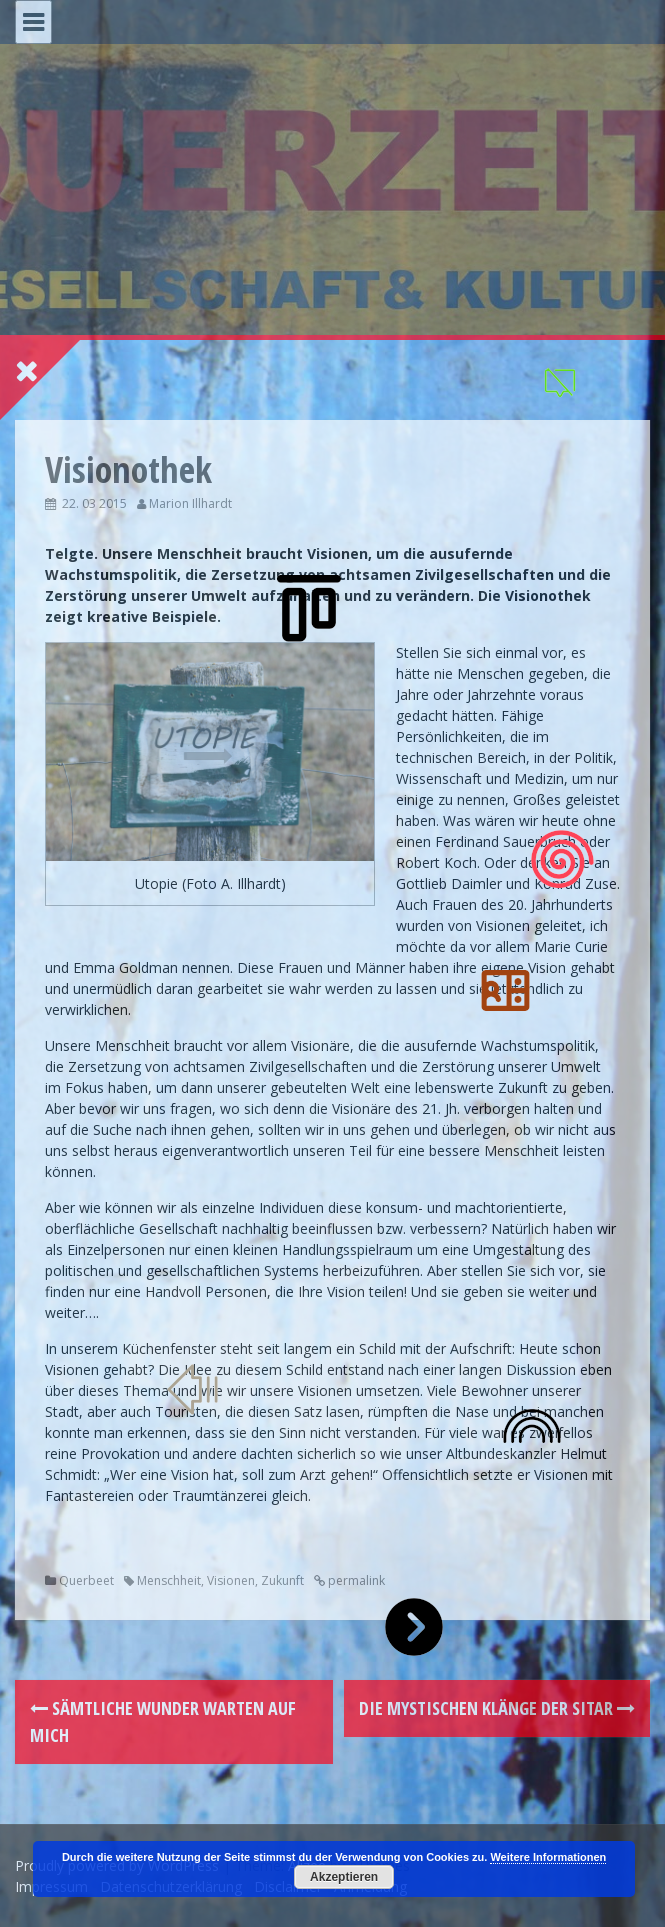  I want to click on start or join a video conference, so click(505, 990).